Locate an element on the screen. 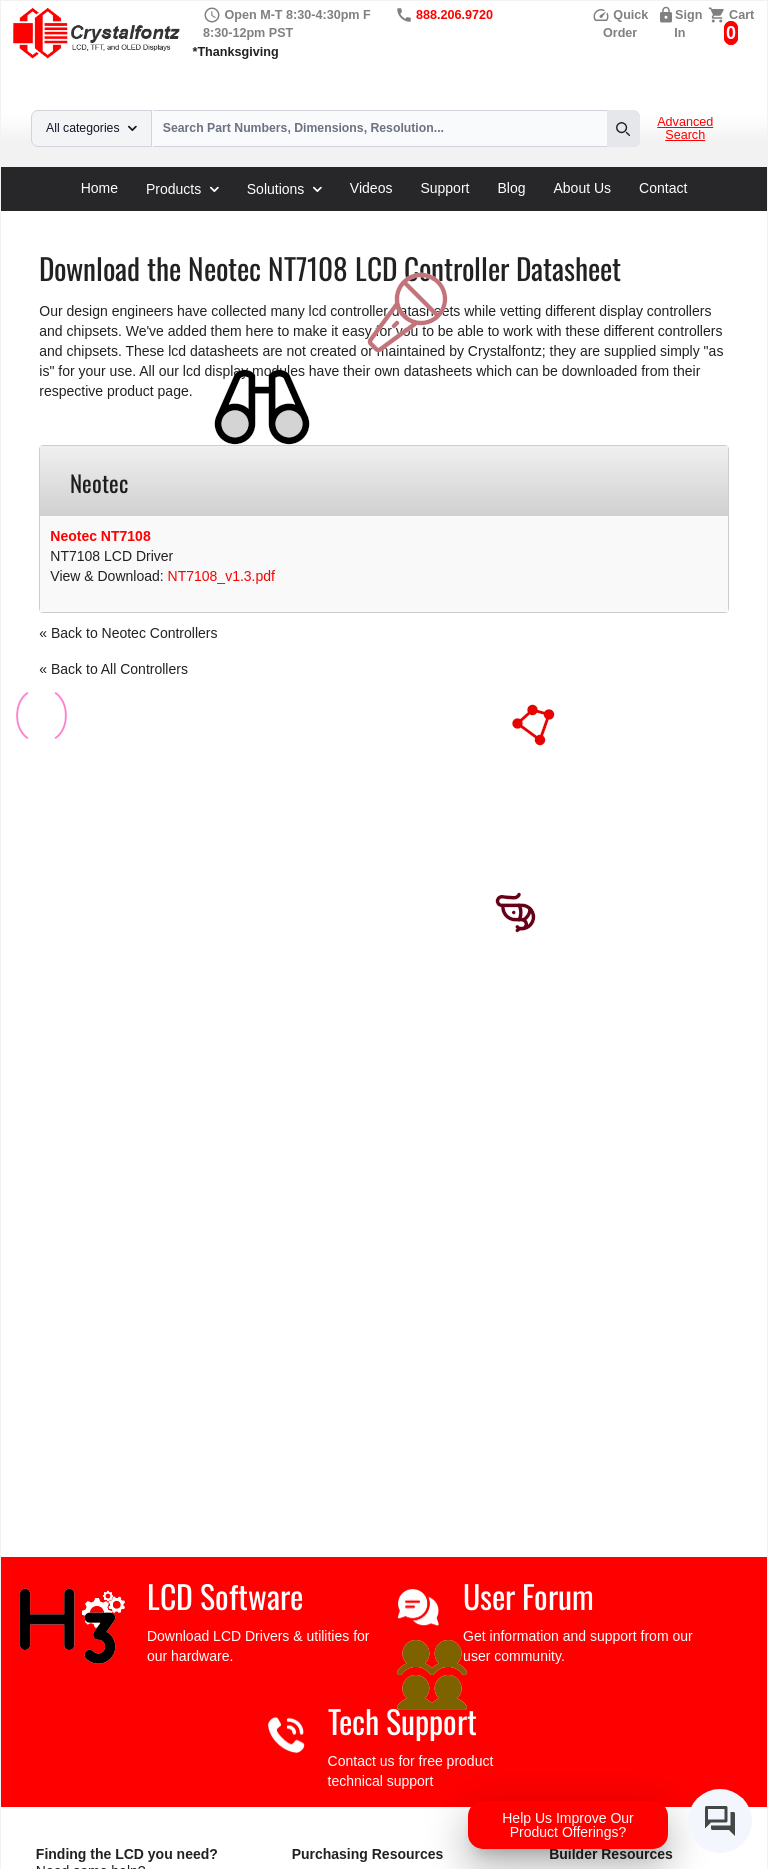 The image size is (768, 1869). search or explore content is located at coordinates (262, 407).